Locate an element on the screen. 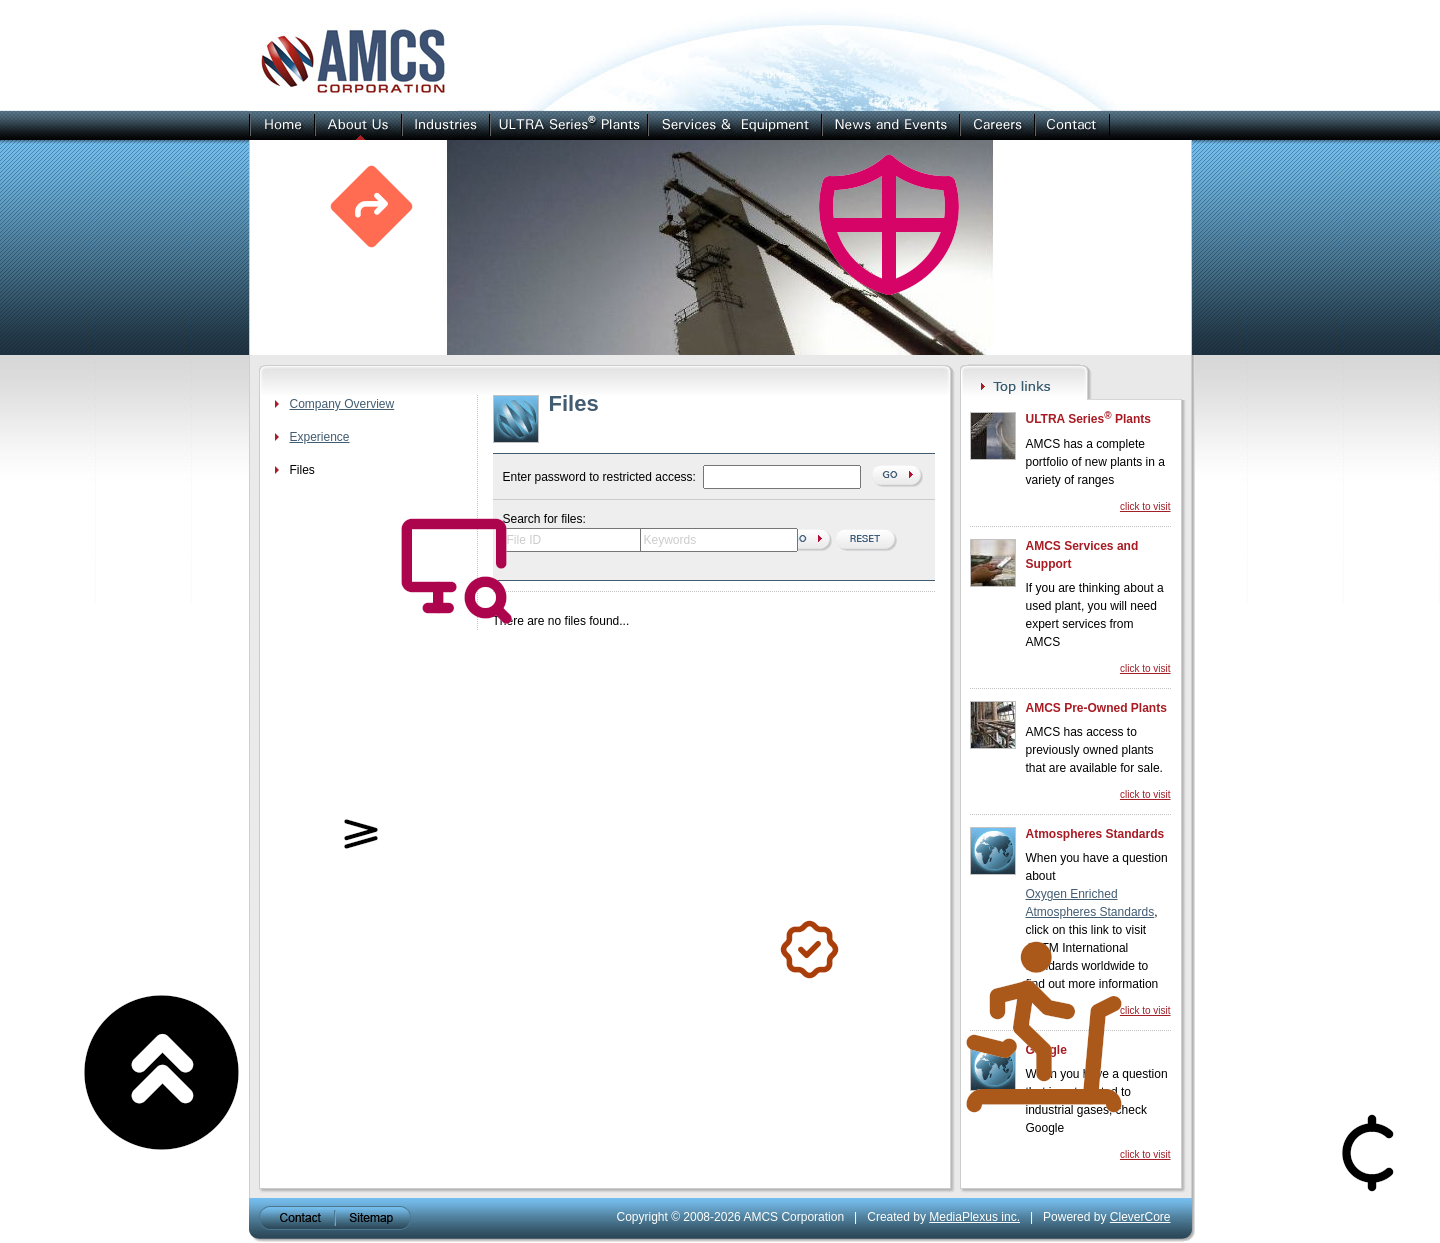 Image resolution: width=1440 pixels, height=1243 pixels. navigate to directions or routing options is located at coordinates (371, 206).